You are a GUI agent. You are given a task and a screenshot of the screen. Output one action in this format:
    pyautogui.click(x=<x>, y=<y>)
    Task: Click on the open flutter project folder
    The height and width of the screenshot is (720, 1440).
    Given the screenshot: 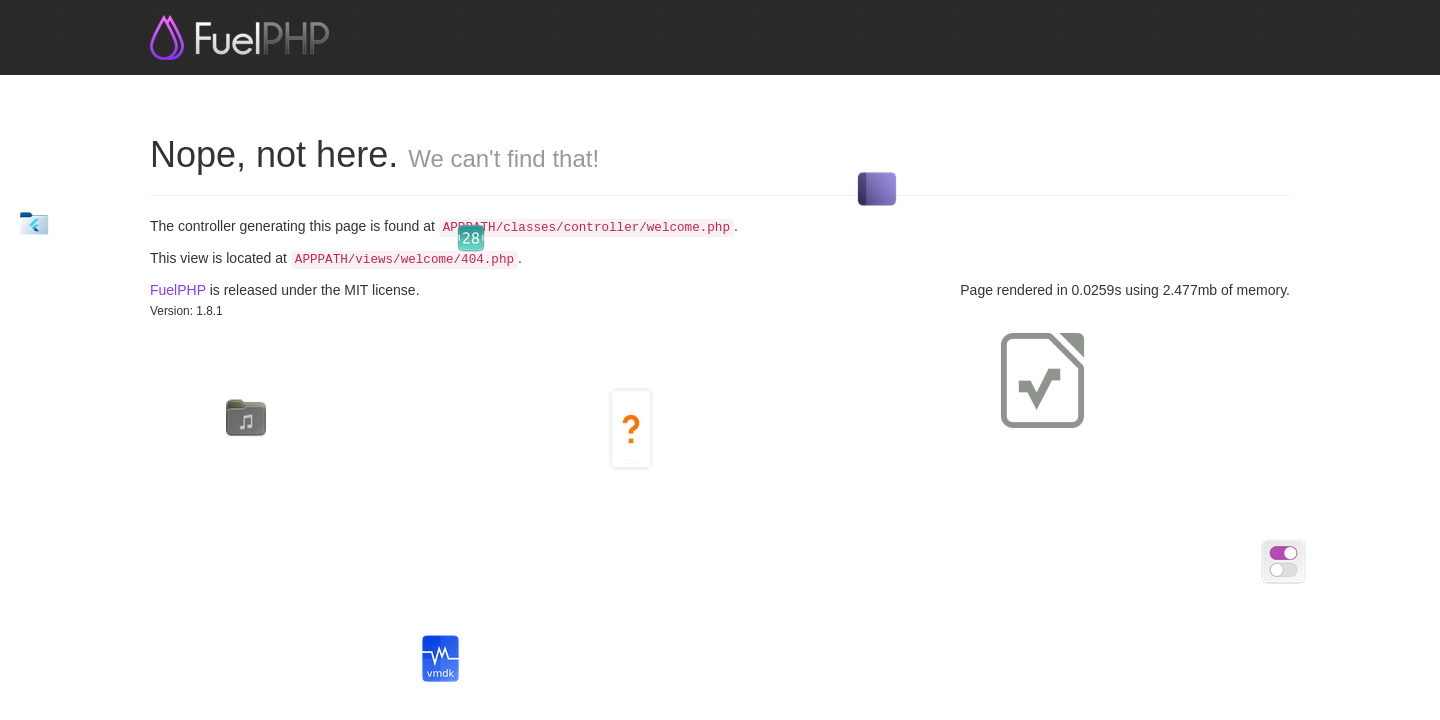 What is the action you would take?
    pyautogui.click(x=34, y=224)
    